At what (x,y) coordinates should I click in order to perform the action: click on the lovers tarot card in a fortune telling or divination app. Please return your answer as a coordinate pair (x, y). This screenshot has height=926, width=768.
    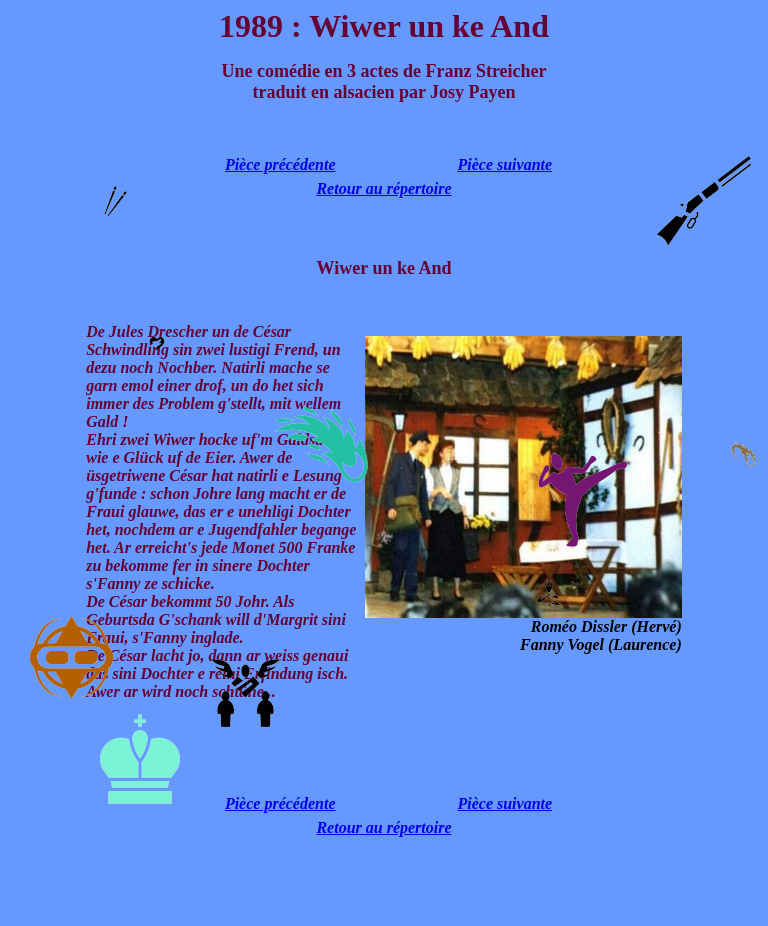
    Looking at the image, I should click on (245, 693).